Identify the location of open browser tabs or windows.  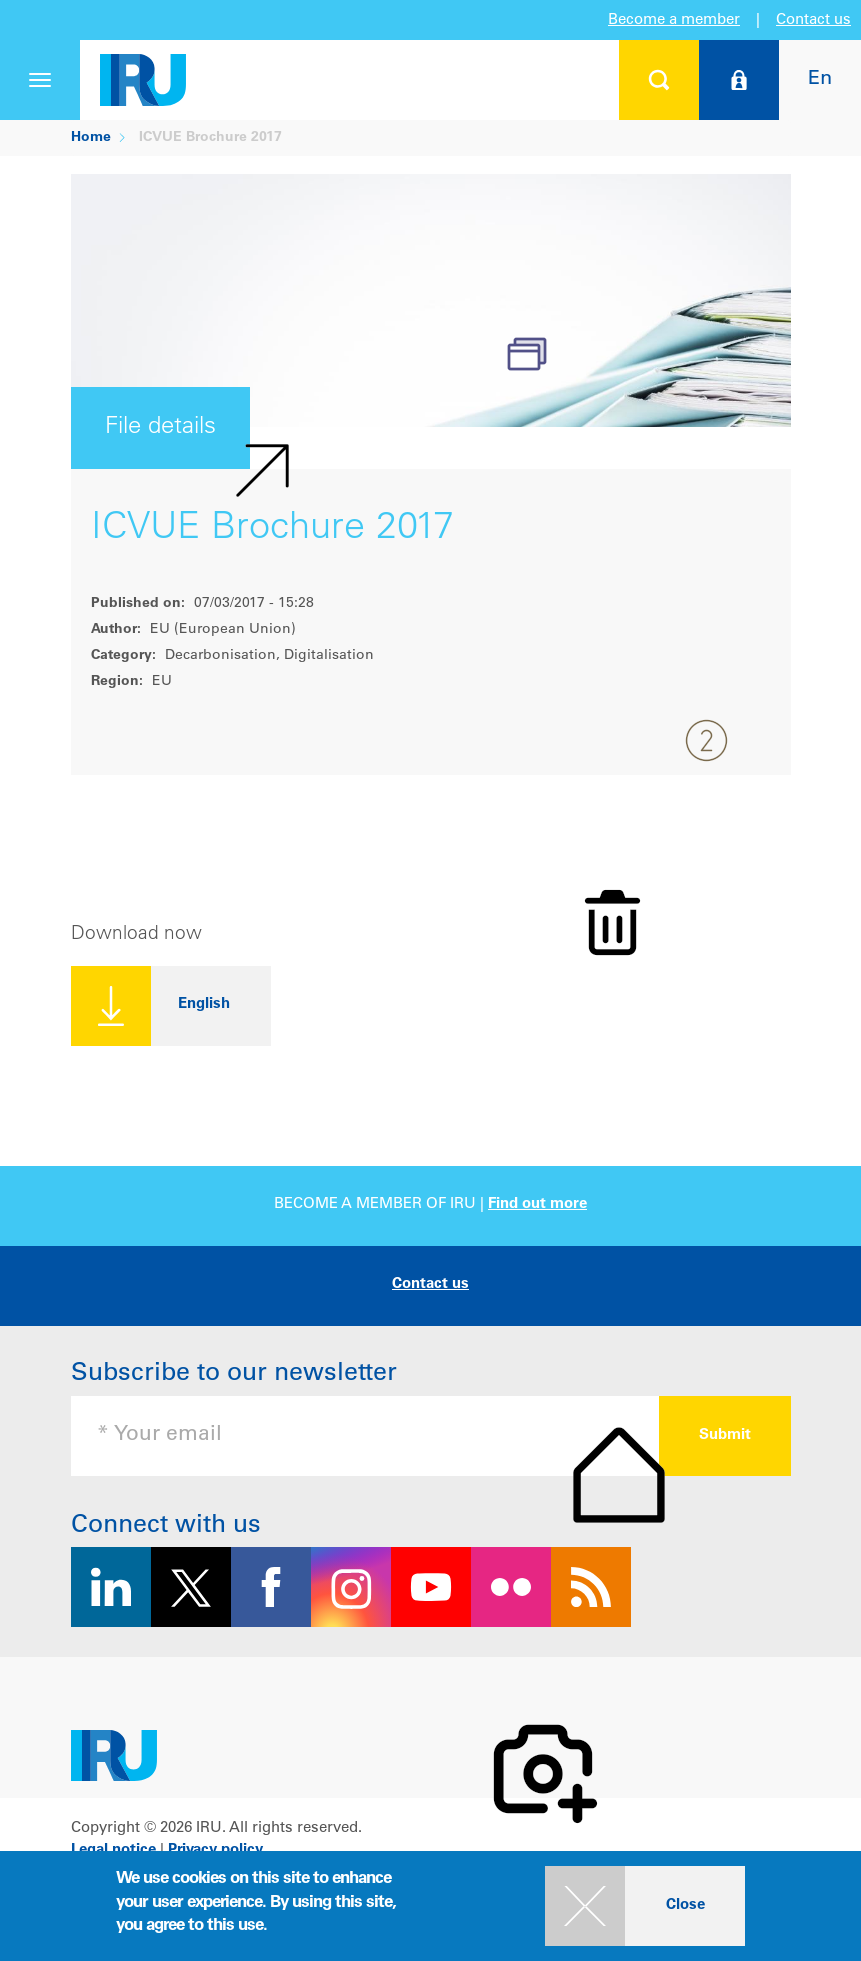
(527, 354).